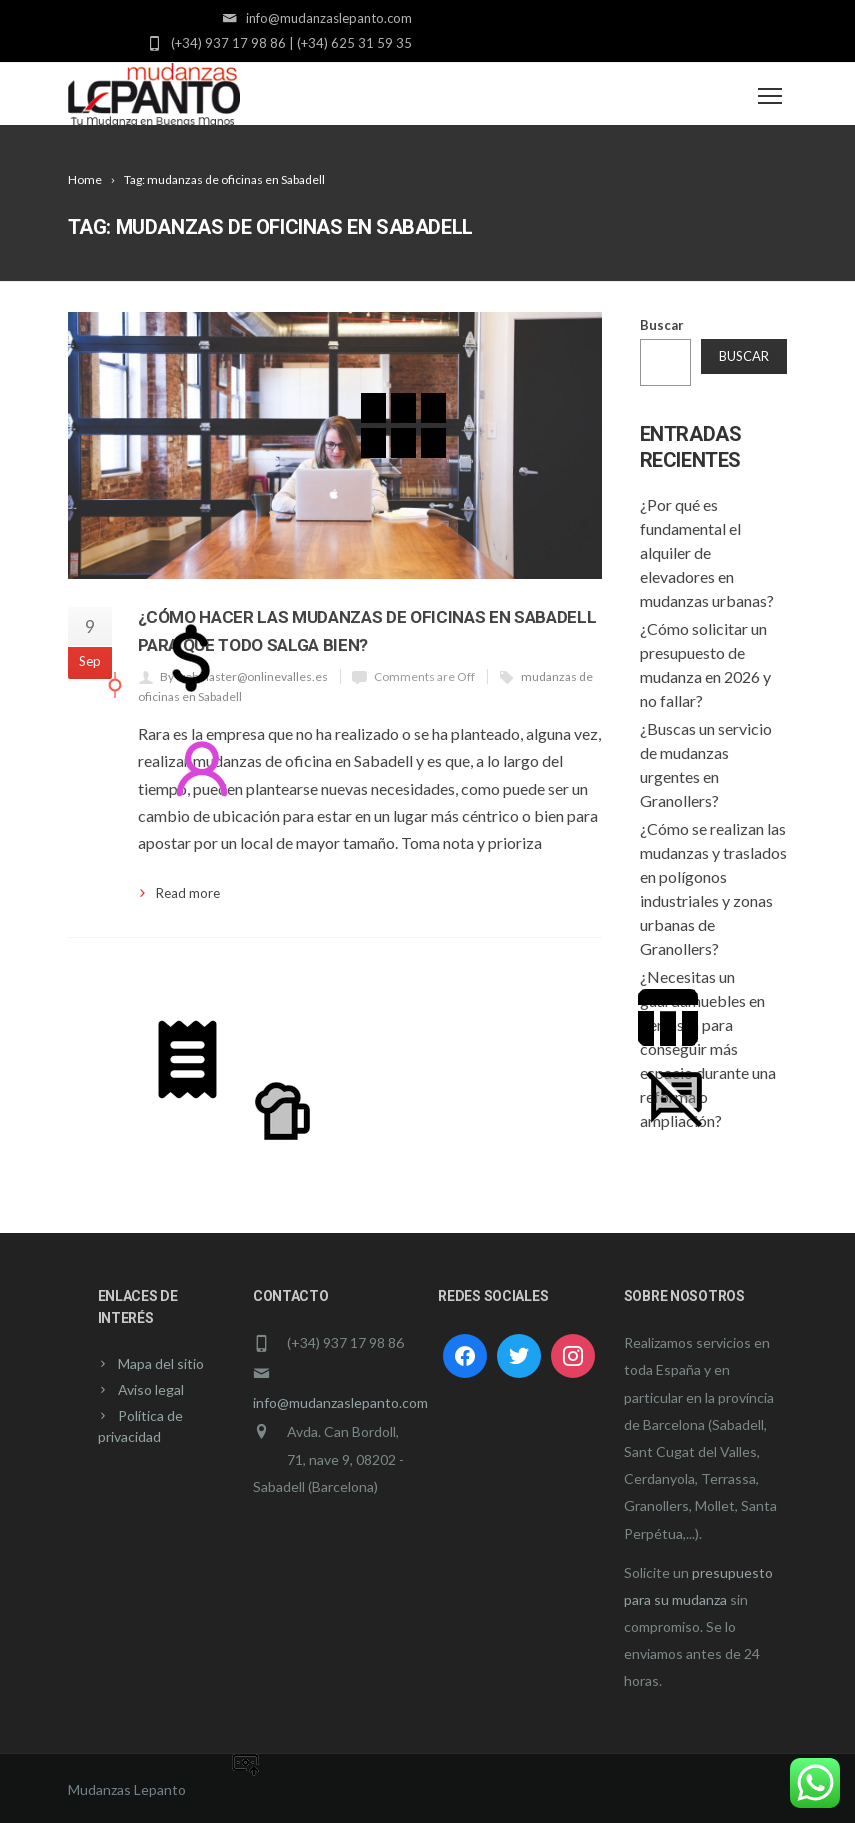  I want to click on view commit history, so click(115, 685).